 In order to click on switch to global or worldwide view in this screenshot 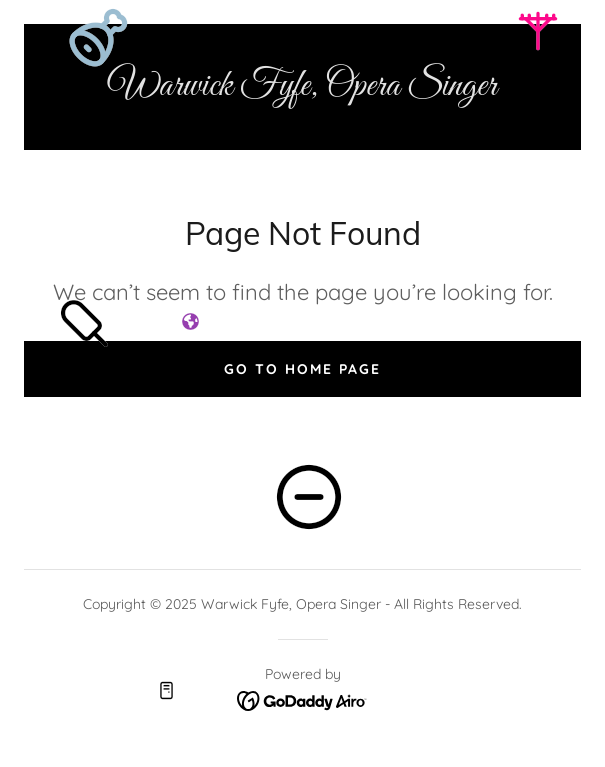, I will do `click(190, 321)`.